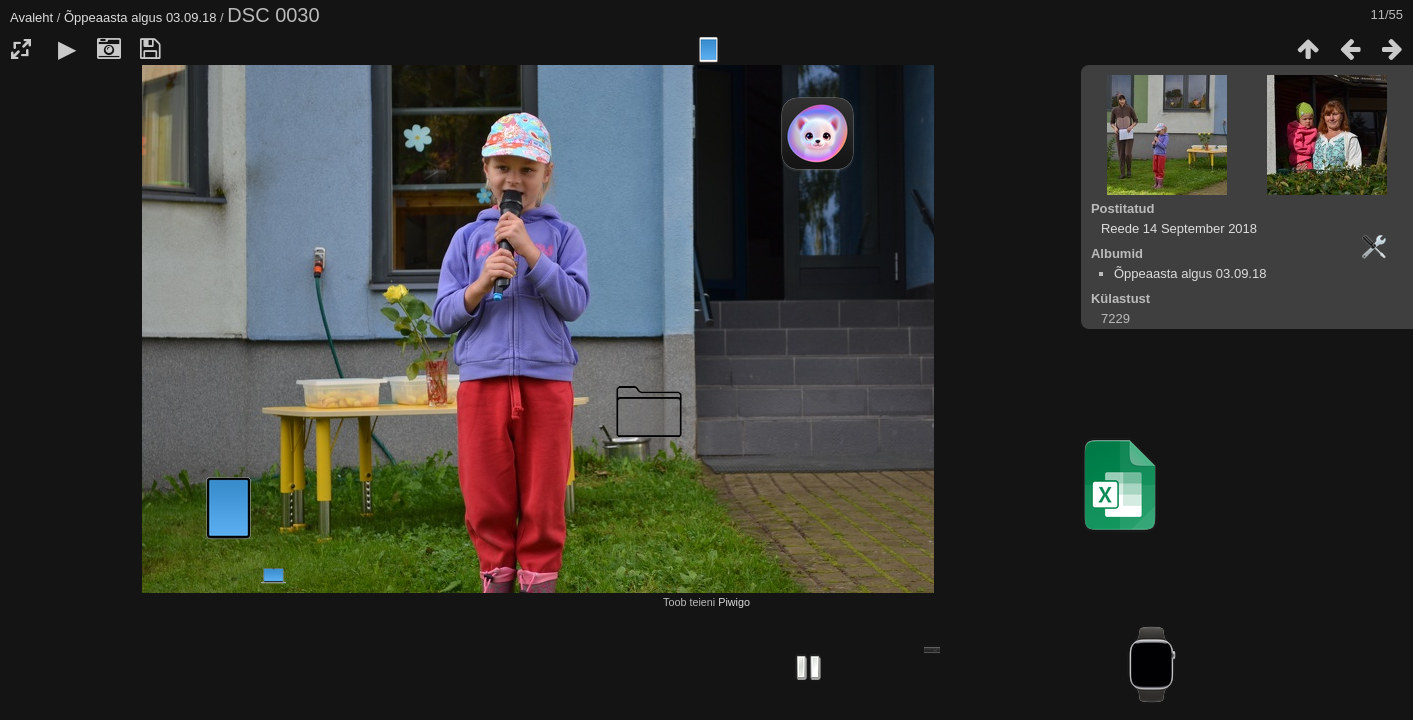  What do you see at coordinates (708, 49) in the screenshot?
I see `iPad device with cellular connectivity` at bounding box center [708, 49].